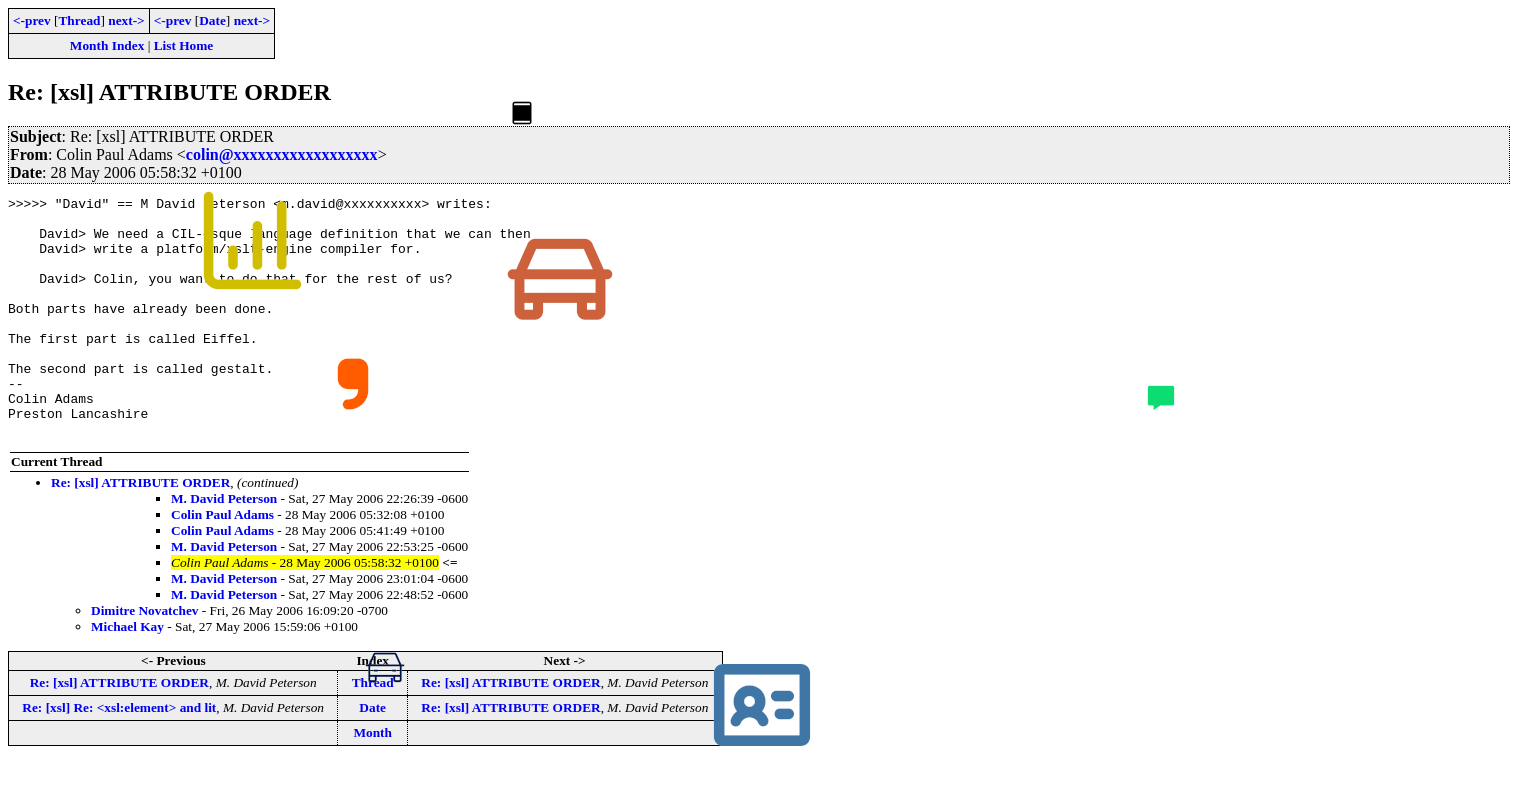 This screenshot has width=1518, height=810. I want to click on access vehicle or driving settings, so click(560, 281).